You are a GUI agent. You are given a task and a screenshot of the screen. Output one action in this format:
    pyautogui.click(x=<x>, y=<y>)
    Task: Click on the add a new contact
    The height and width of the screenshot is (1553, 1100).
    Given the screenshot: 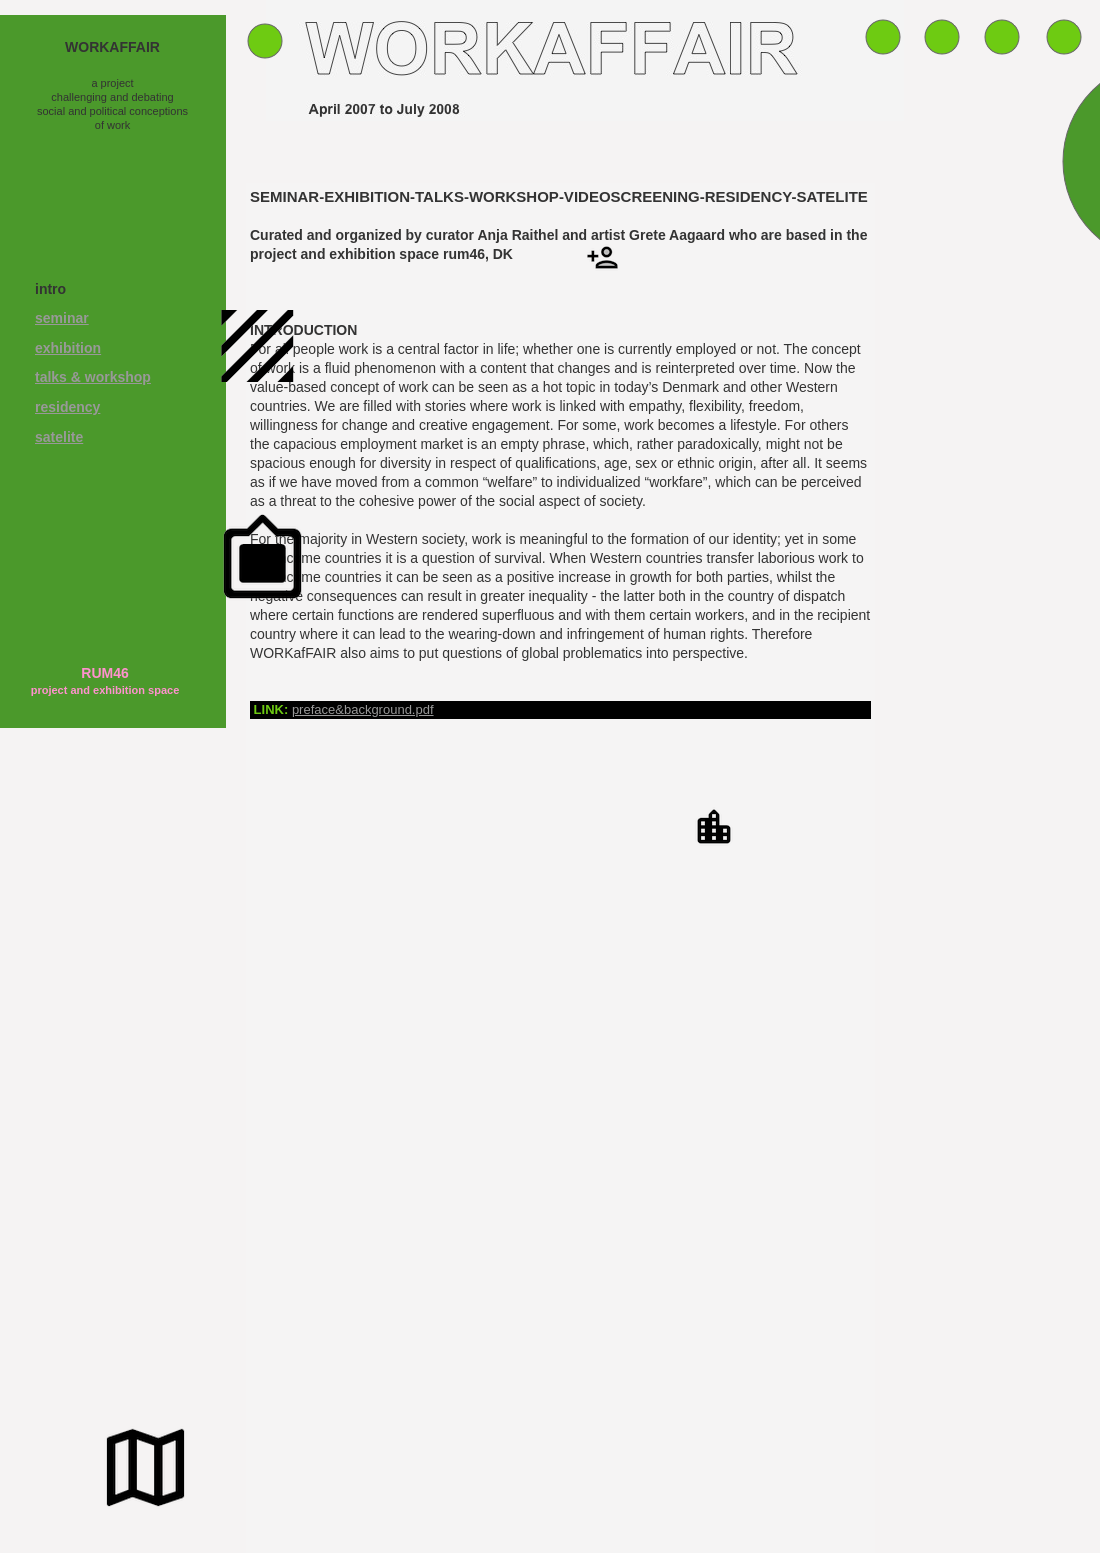 What is the action you would take?
    pyautogui.click(x=602, y=257)
    